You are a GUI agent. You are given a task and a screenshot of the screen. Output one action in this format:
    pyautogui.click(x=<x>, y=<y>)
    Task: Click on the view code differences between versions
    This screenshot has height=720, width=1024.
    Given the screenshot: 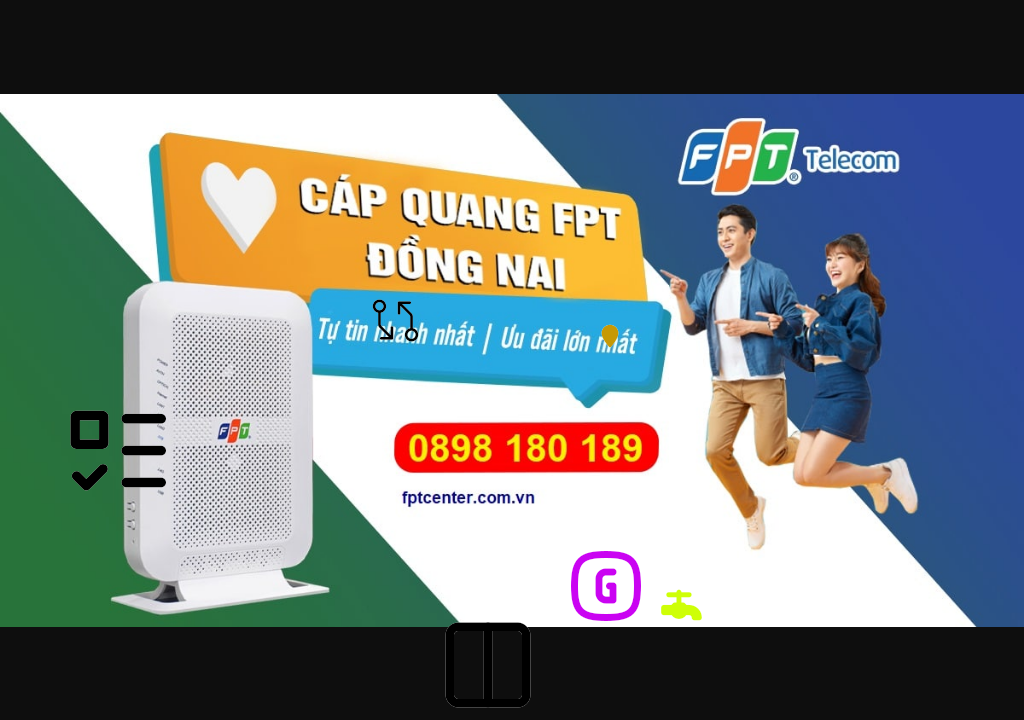 What is the action you would take?
    pyautogui.click(x=395, y=320)
    